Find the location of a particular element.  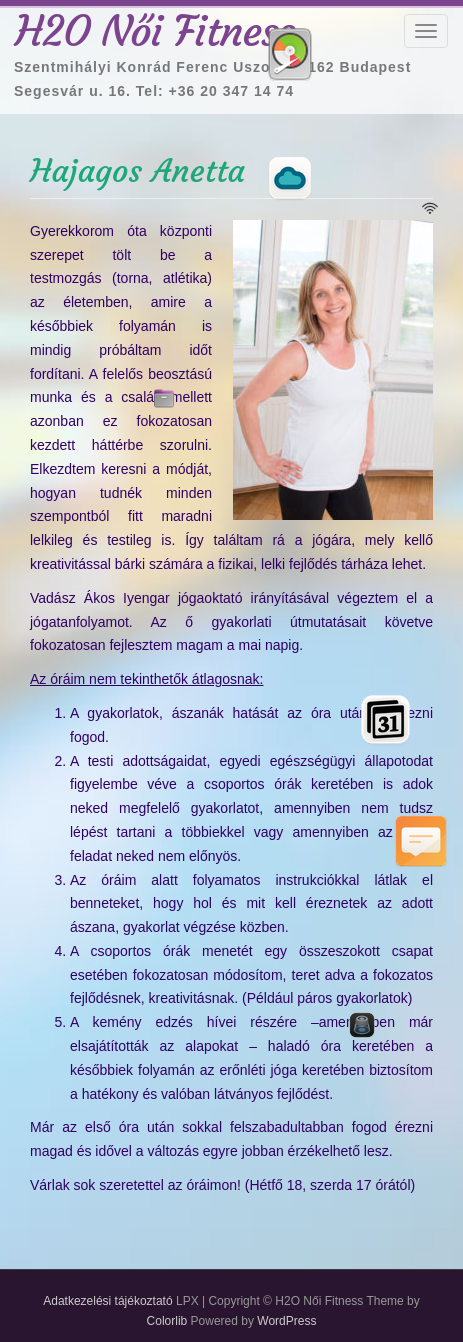

indicates wireless network connection status is located at coordinates (430, 208).